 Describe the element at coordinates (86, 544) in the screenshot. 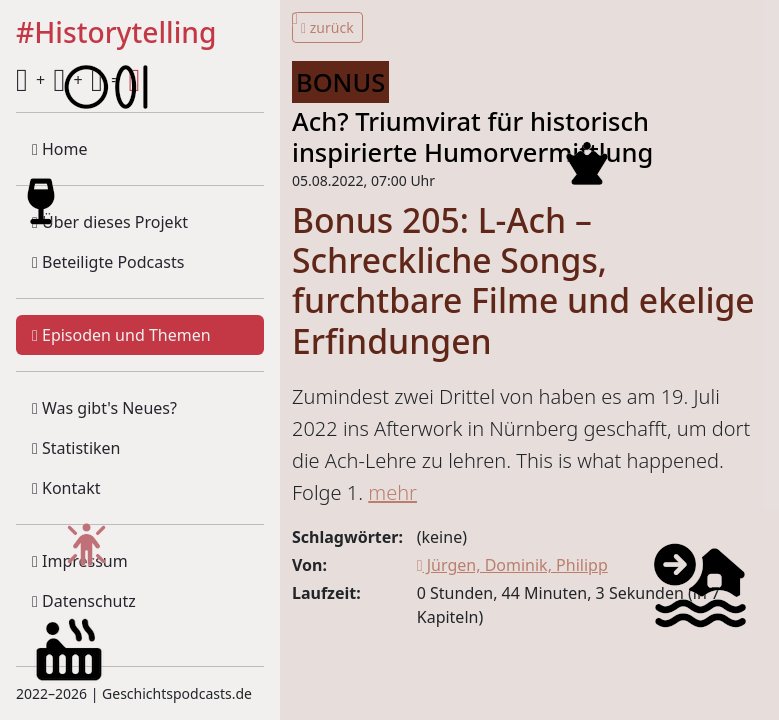

I see `view user presence or active status` at that location.